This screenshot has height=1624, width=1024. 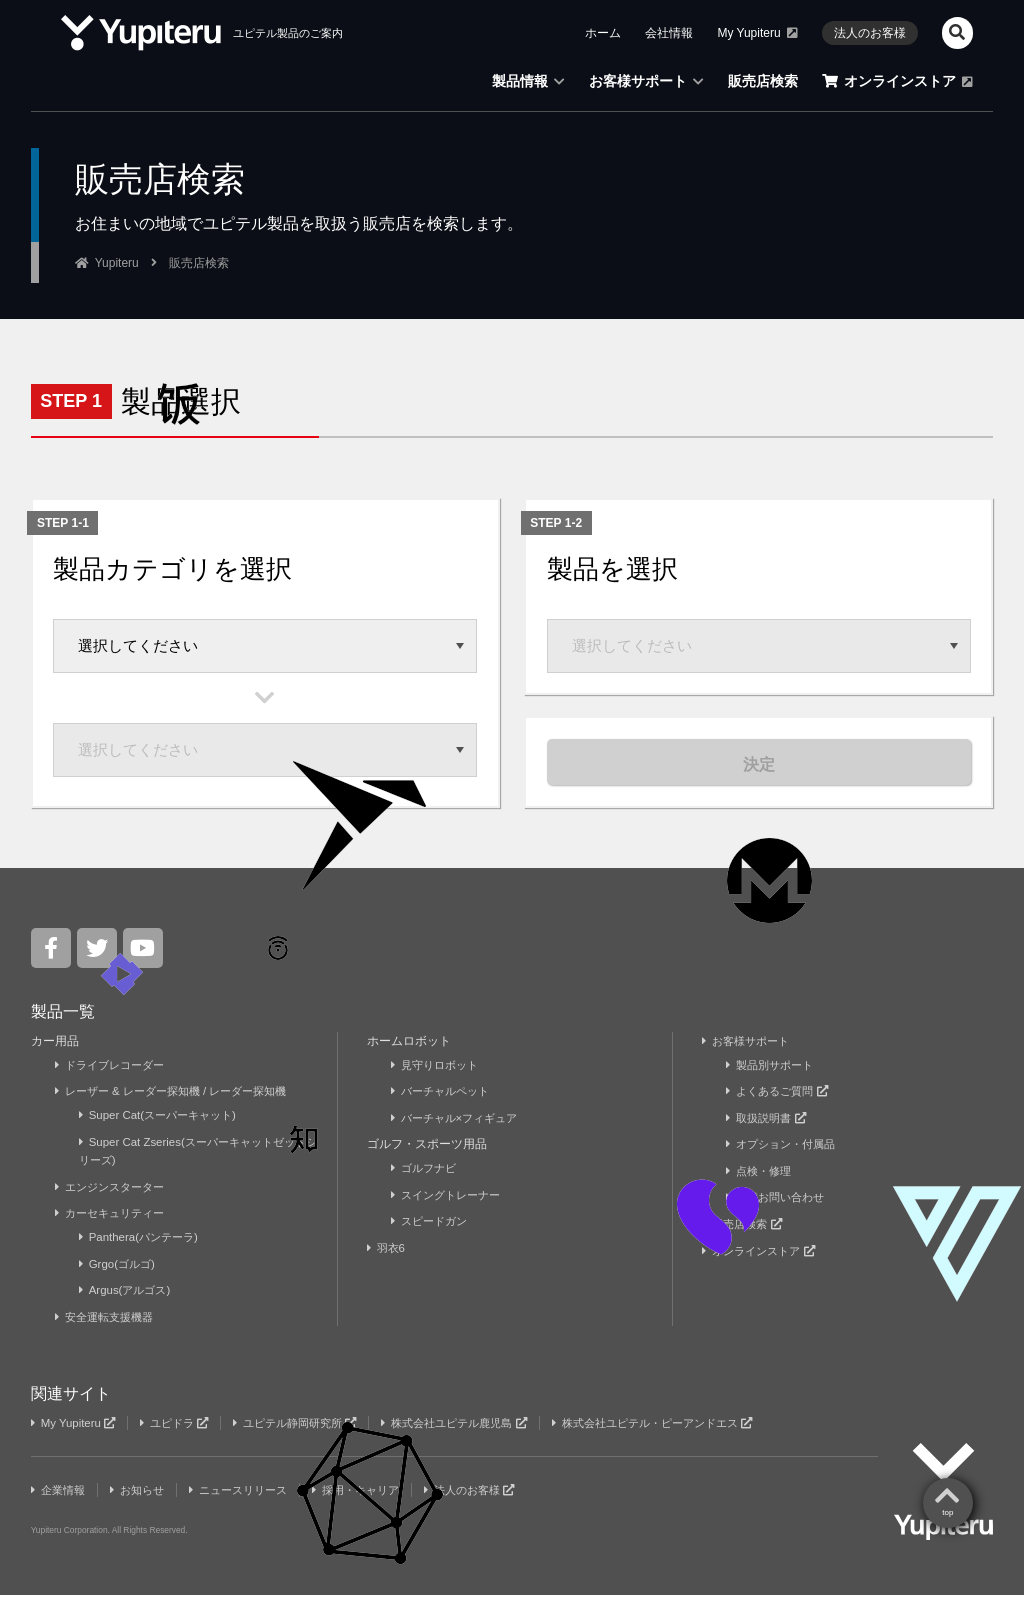 I want to click on OpenWrt router firmware logo, so click(x=278, y=948).